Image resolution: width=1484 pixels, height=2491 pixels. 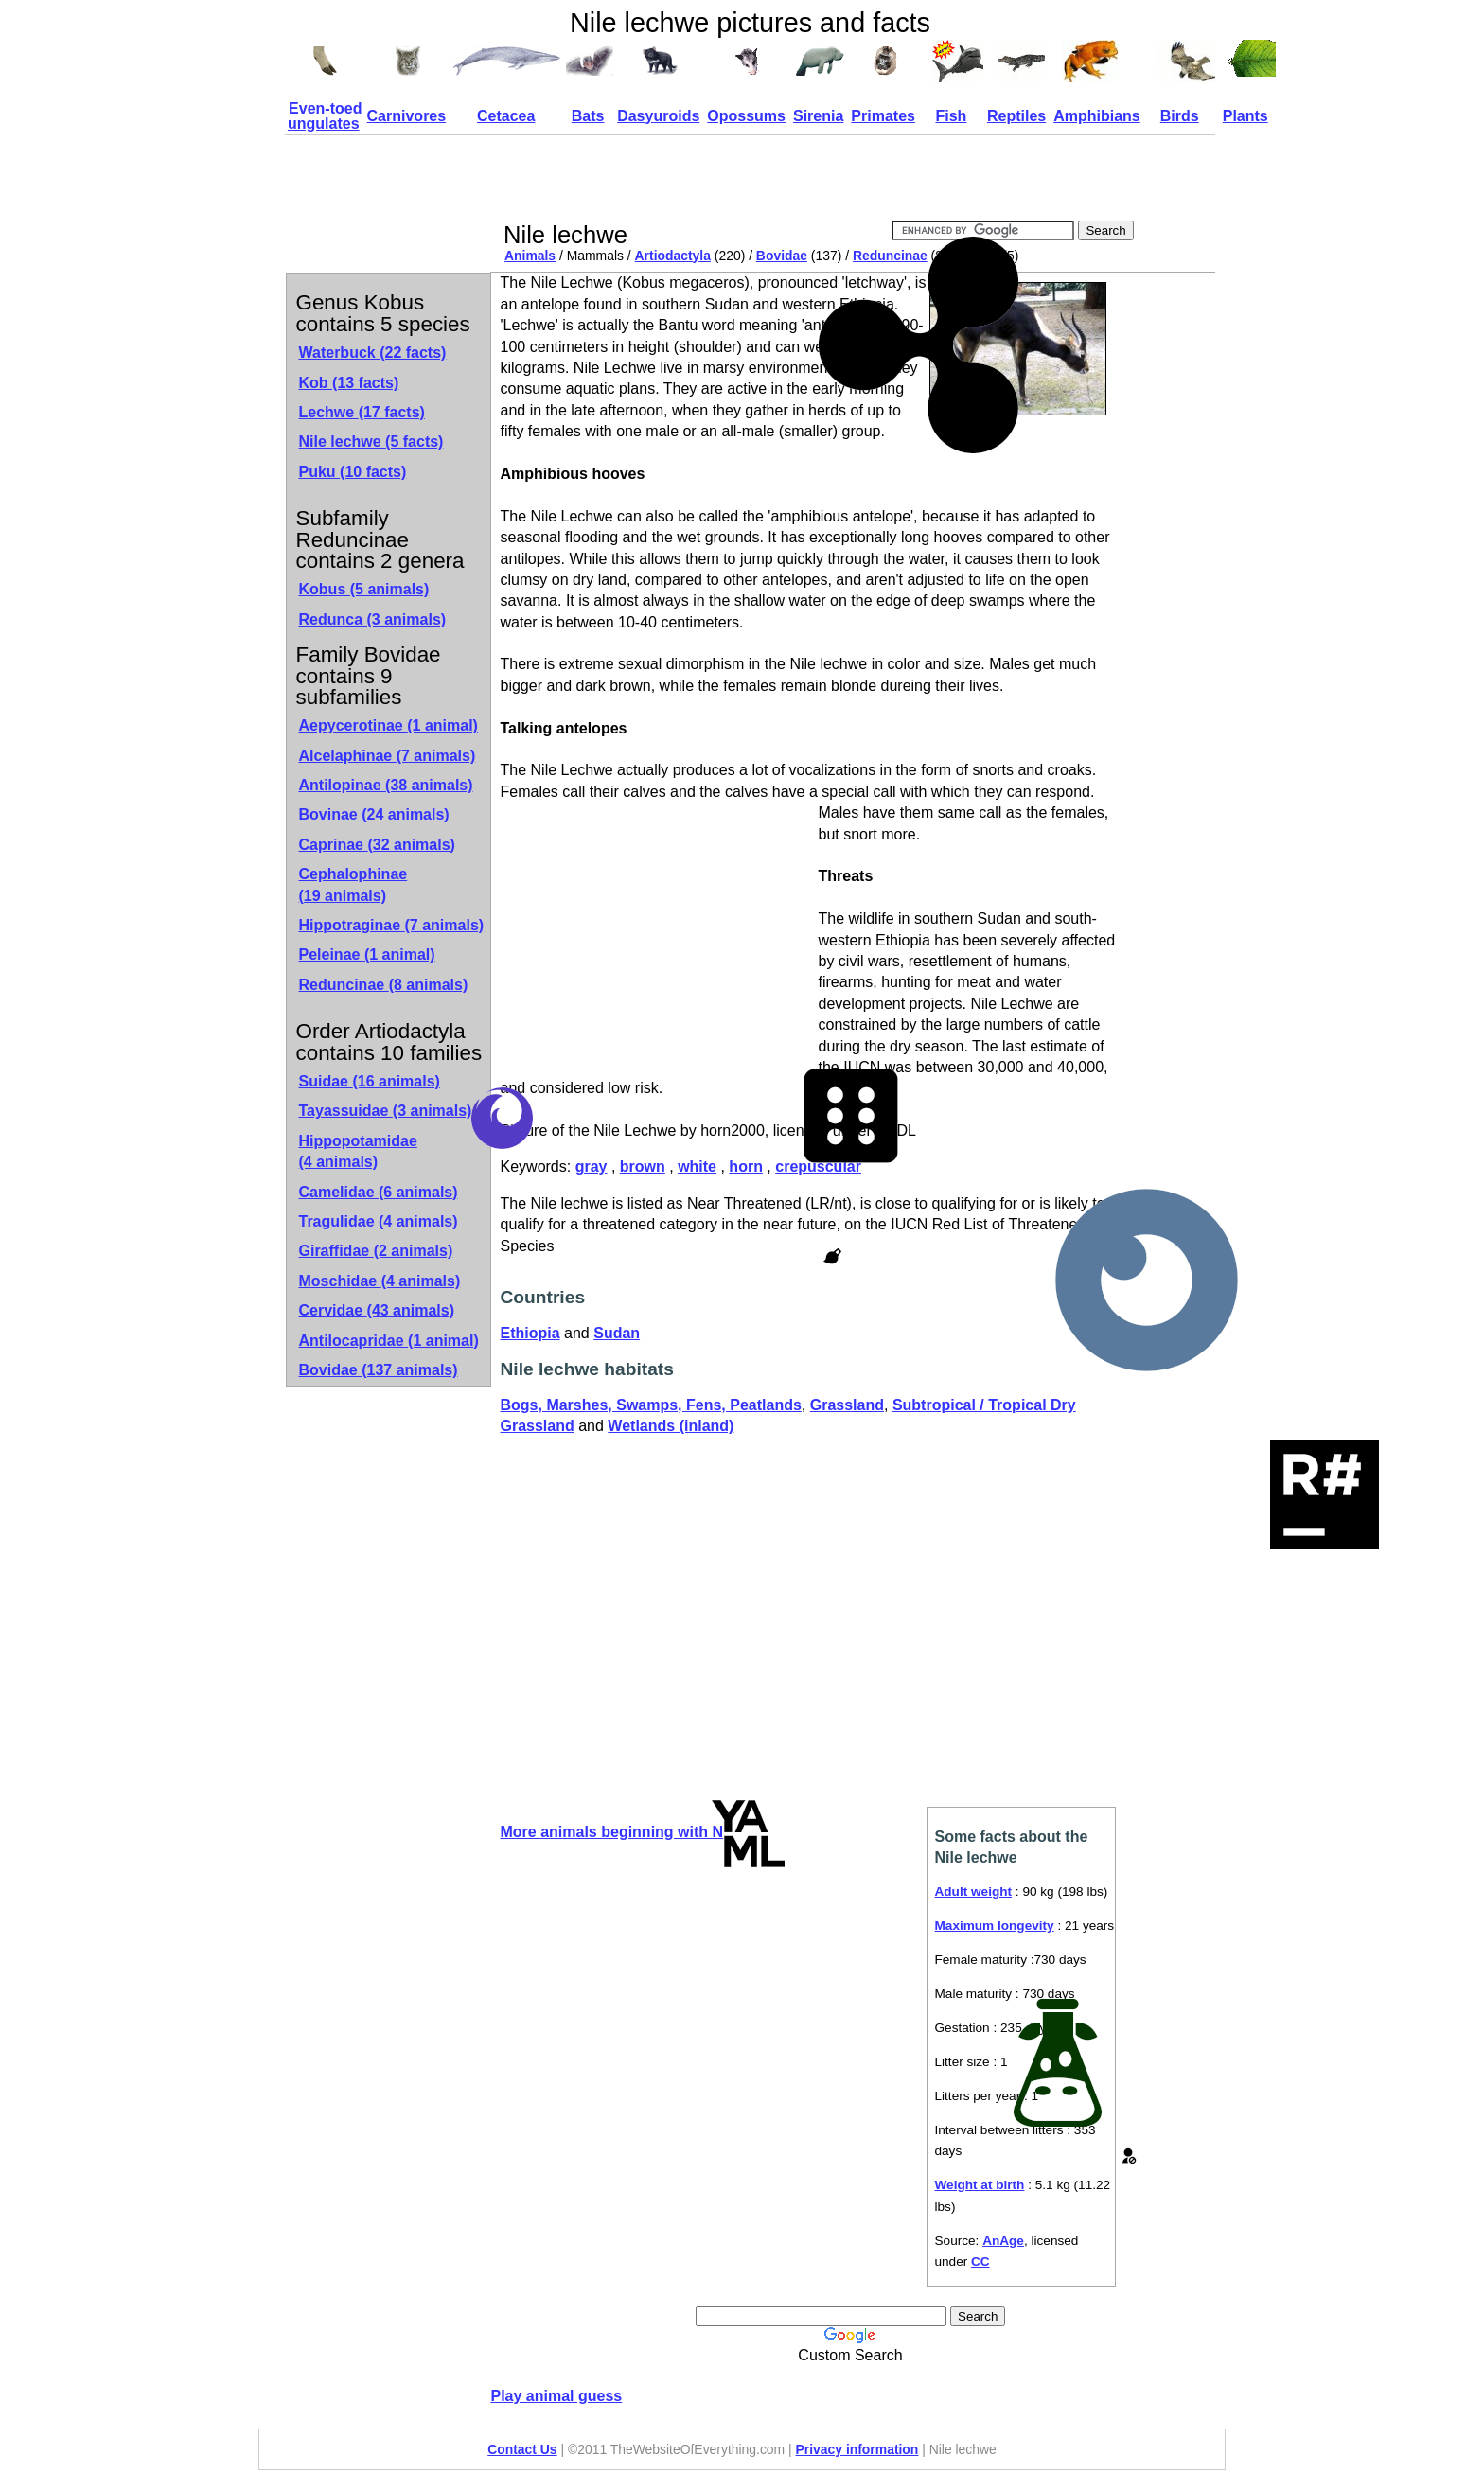 I want to click on i18next internationalization library logo, so click(x=1057, y=2062).